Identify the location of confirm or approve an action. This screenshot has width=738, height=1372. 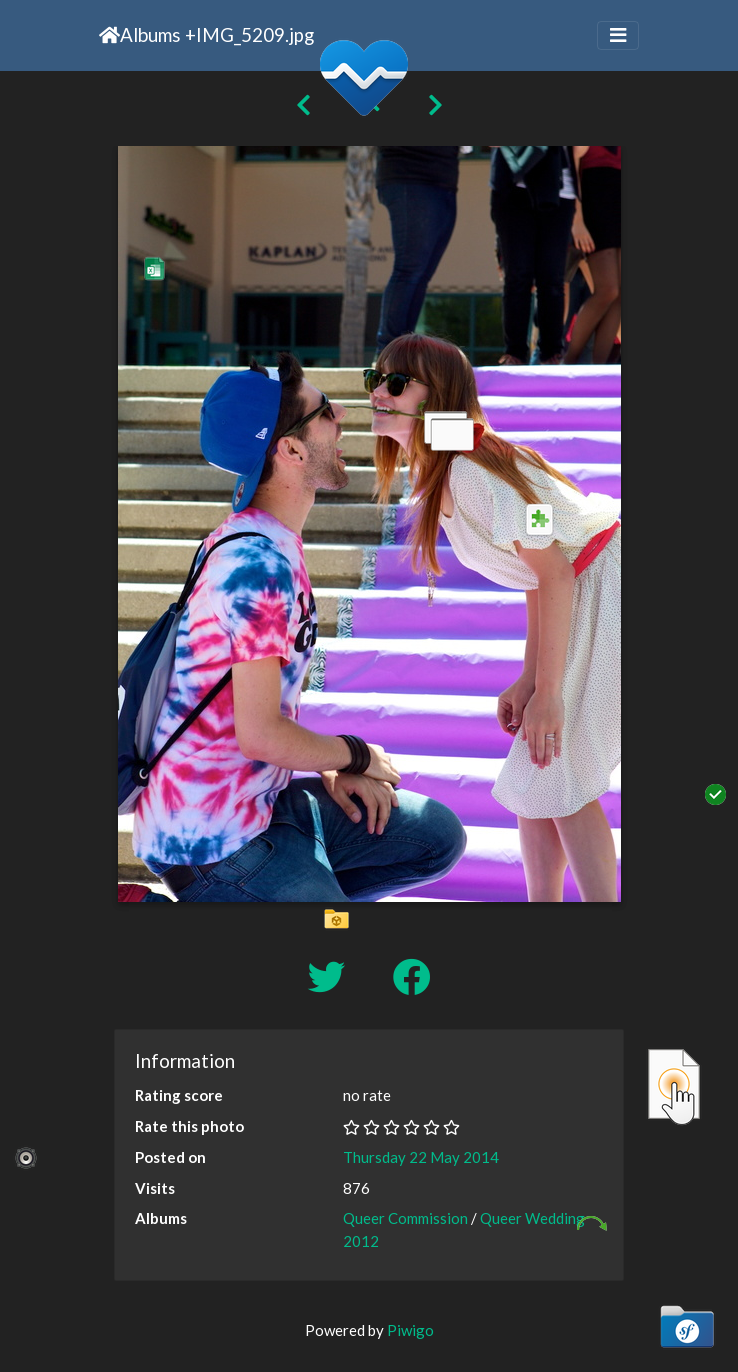
(715, 794).